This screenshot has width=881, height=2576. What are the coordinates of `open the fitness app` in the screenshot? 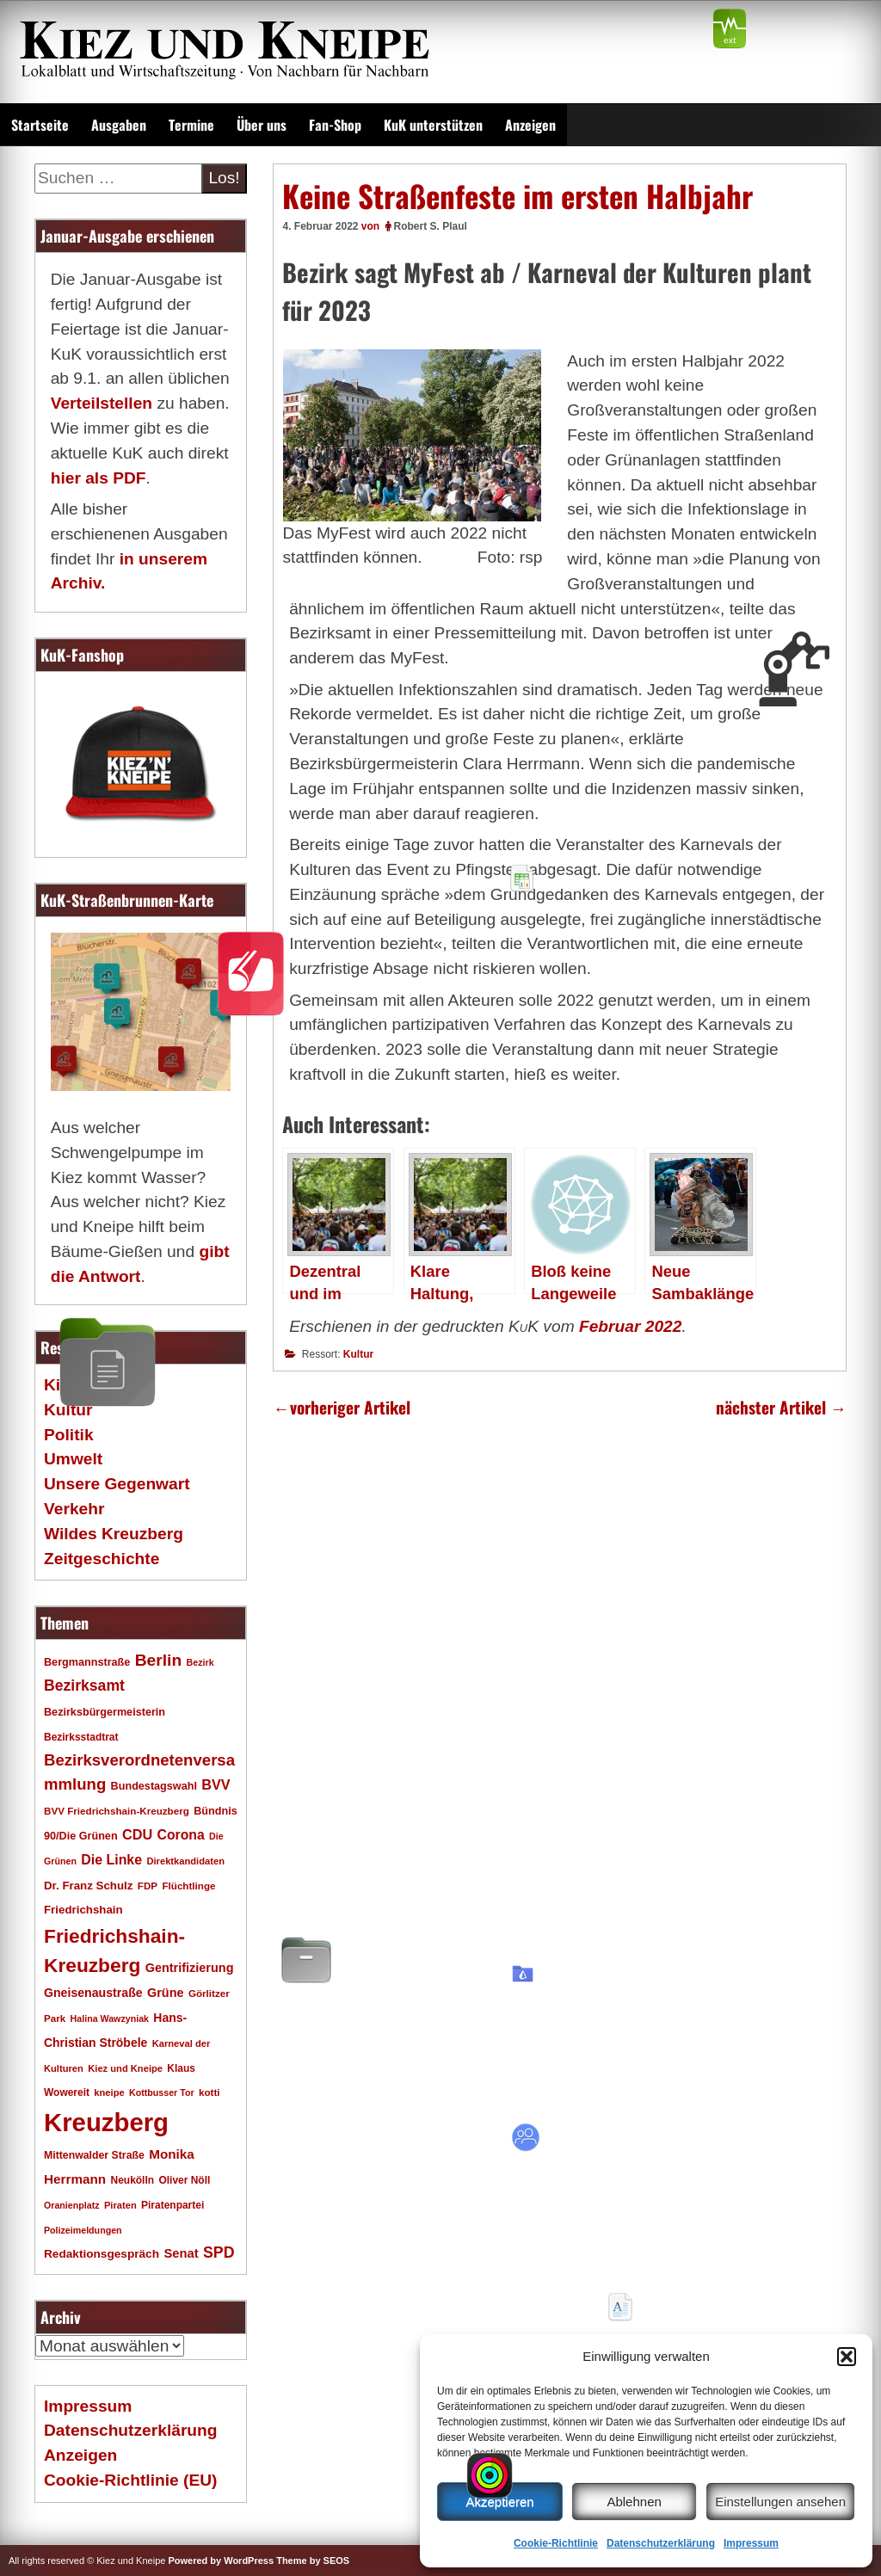 It's located at (490, 2475).